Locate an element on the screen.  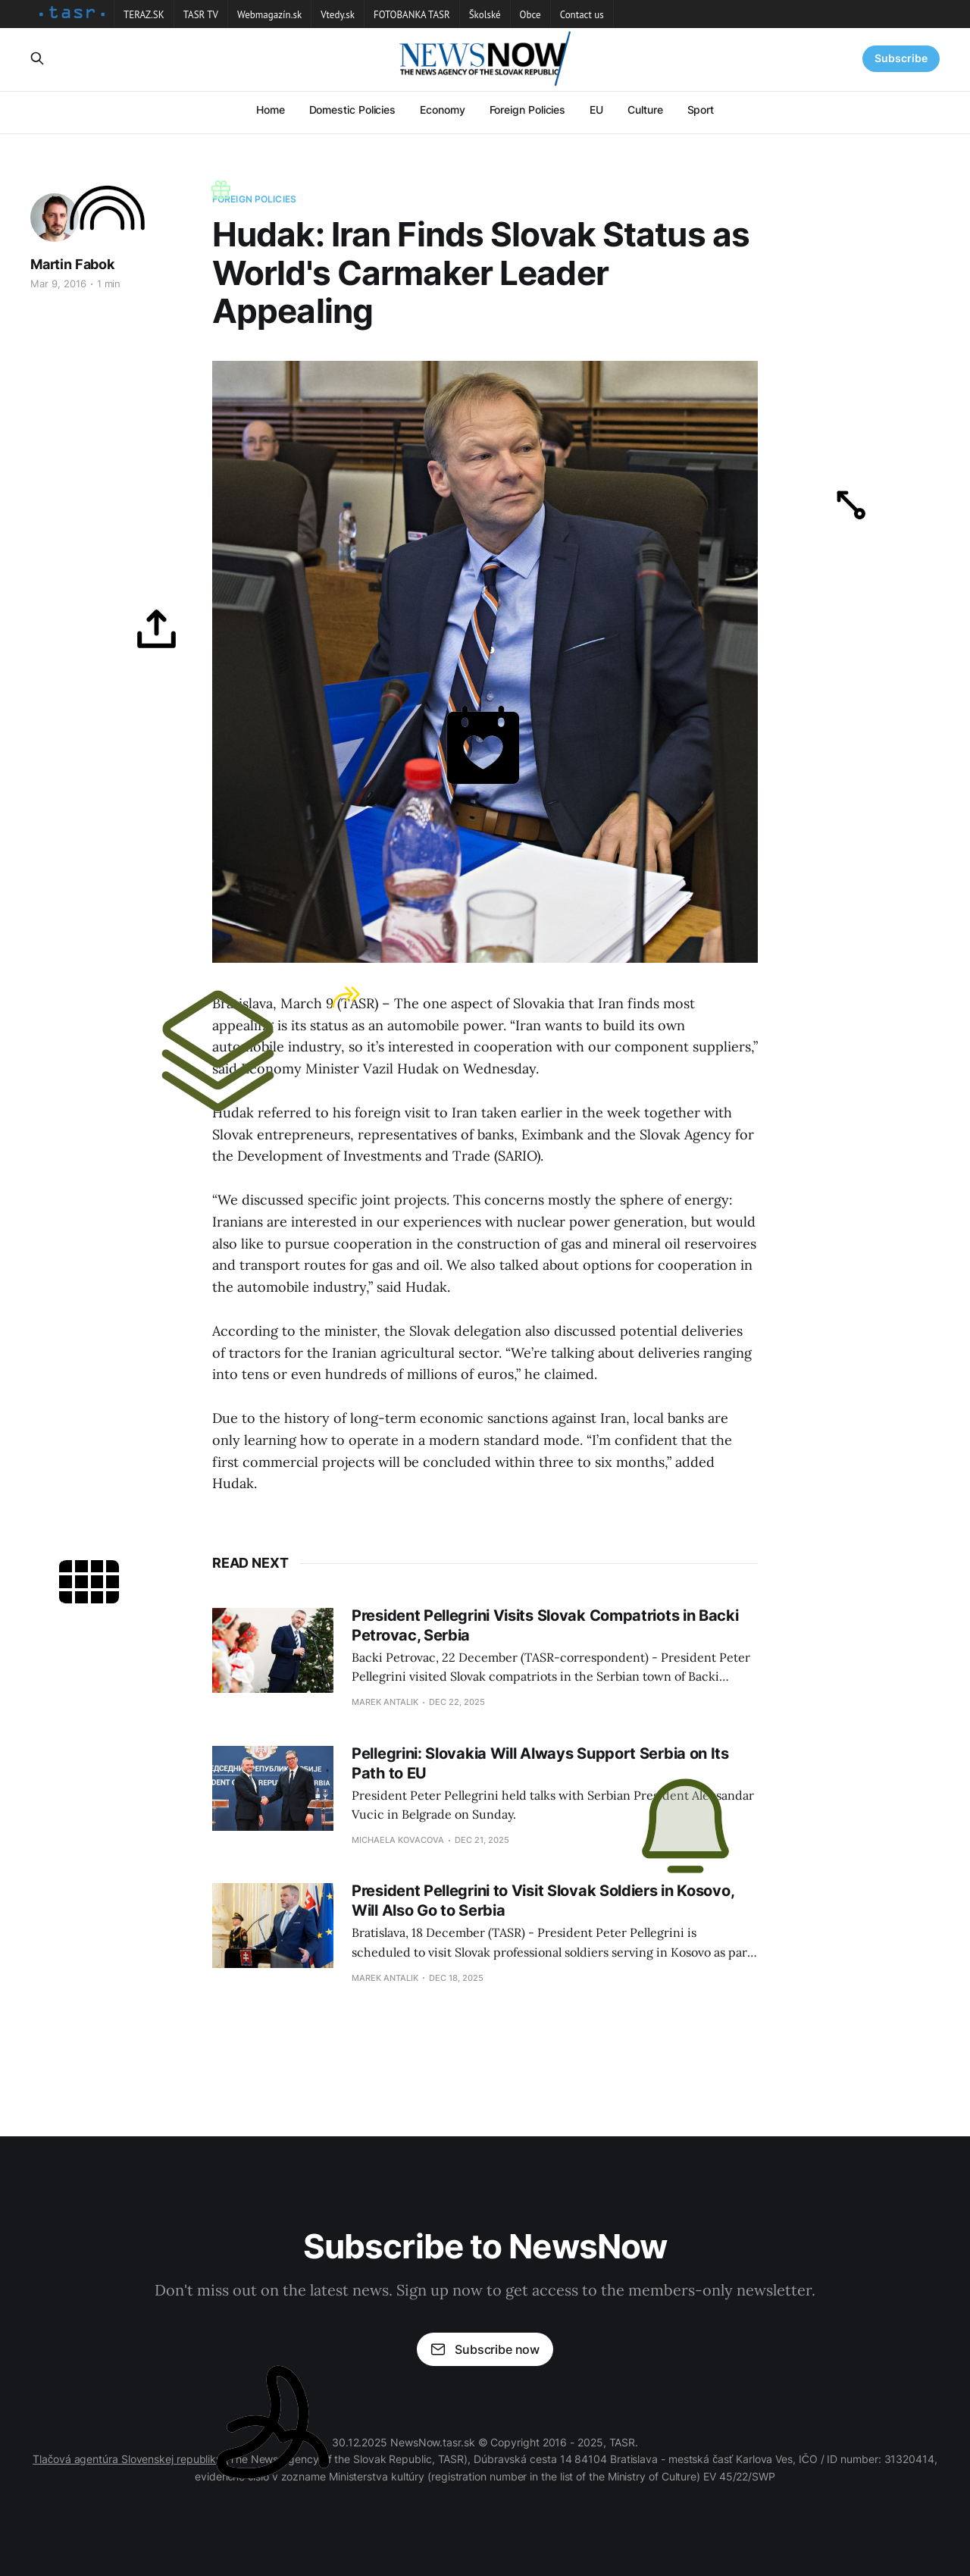
view favorite or saved dates is located at coordinates (483, 747).